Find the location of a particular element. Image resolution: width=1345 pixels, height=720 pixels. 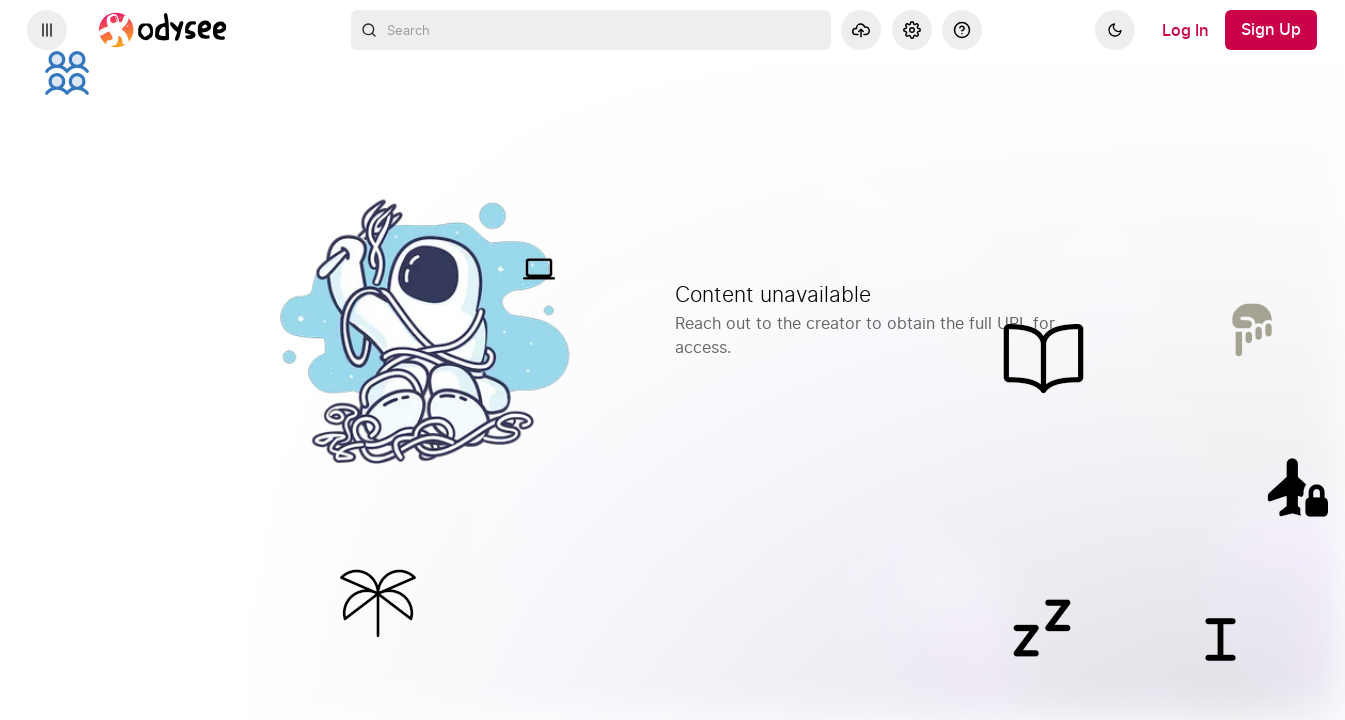

text cursor indicating an editable text field is located at coordinates (1220, 639).